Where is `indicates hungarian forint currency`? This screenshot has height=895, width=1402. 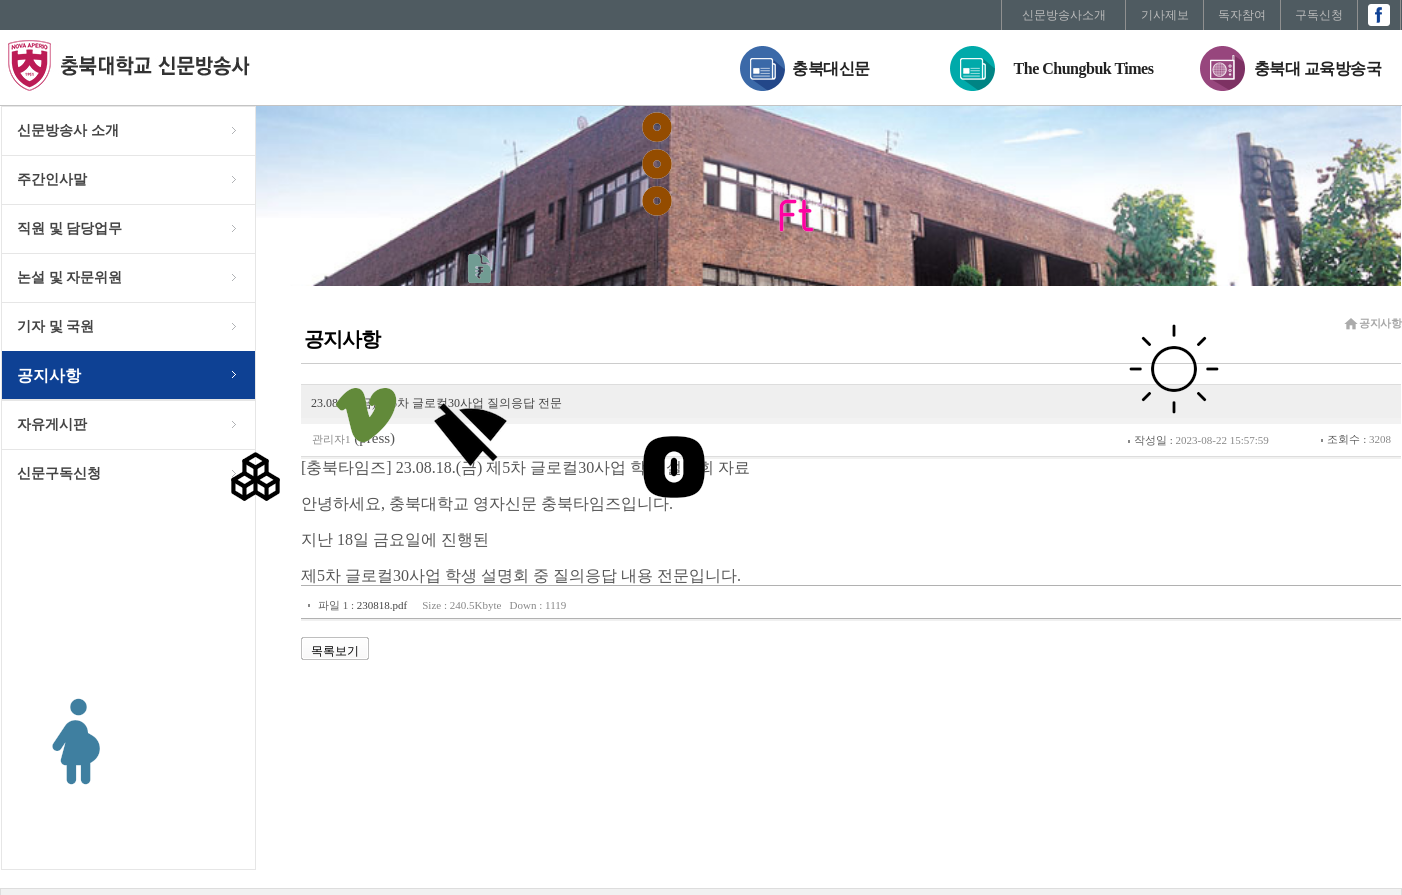 indicates hungarian forint currency is located at coordinates (796, 216).